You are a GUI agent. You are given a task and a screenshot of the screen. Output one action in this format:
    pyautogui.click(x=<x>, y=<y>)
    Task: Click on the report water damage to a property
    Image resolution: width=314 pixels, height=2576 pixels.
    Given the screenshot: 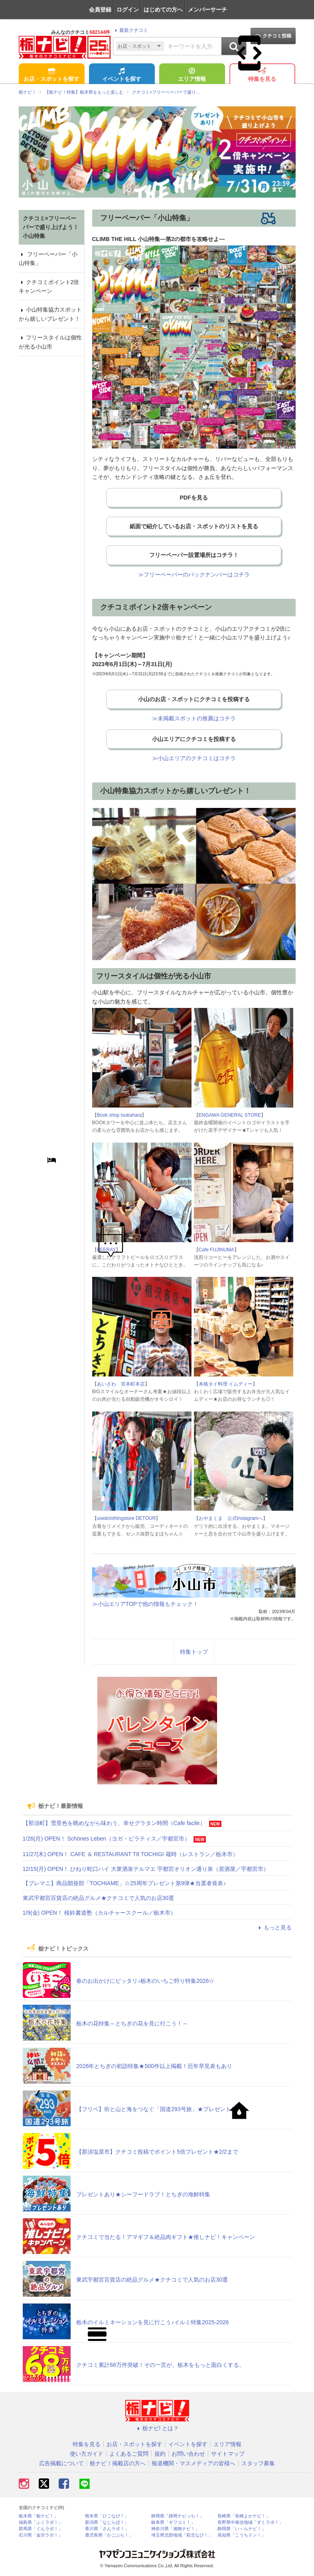 What is the action you would take?
    pyautogui.click(x=239, y=2111)
    